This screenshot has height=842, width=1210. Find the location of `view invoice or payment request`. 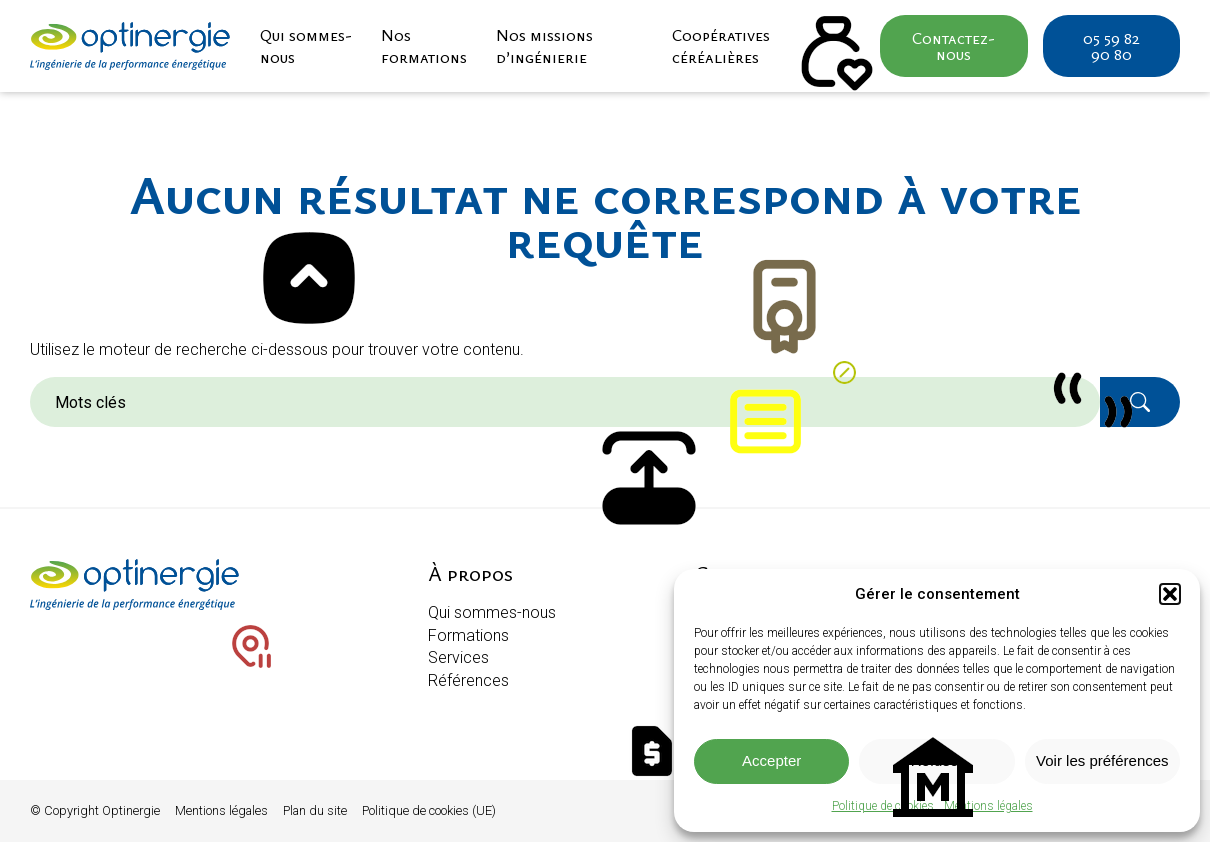

view invoice or payment request is located at coordinates (652, 751).